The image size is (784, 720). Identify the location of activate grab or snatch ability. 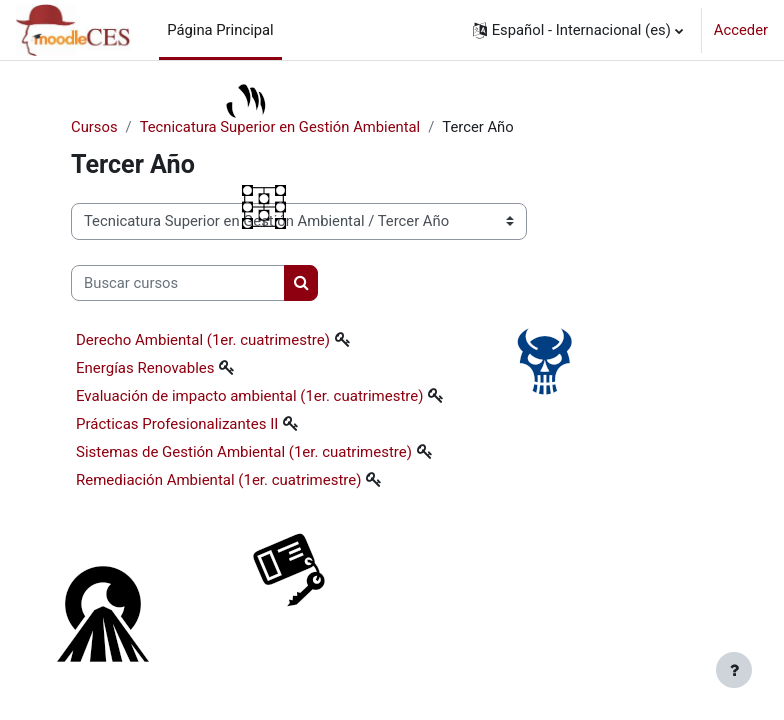
(246, 104).